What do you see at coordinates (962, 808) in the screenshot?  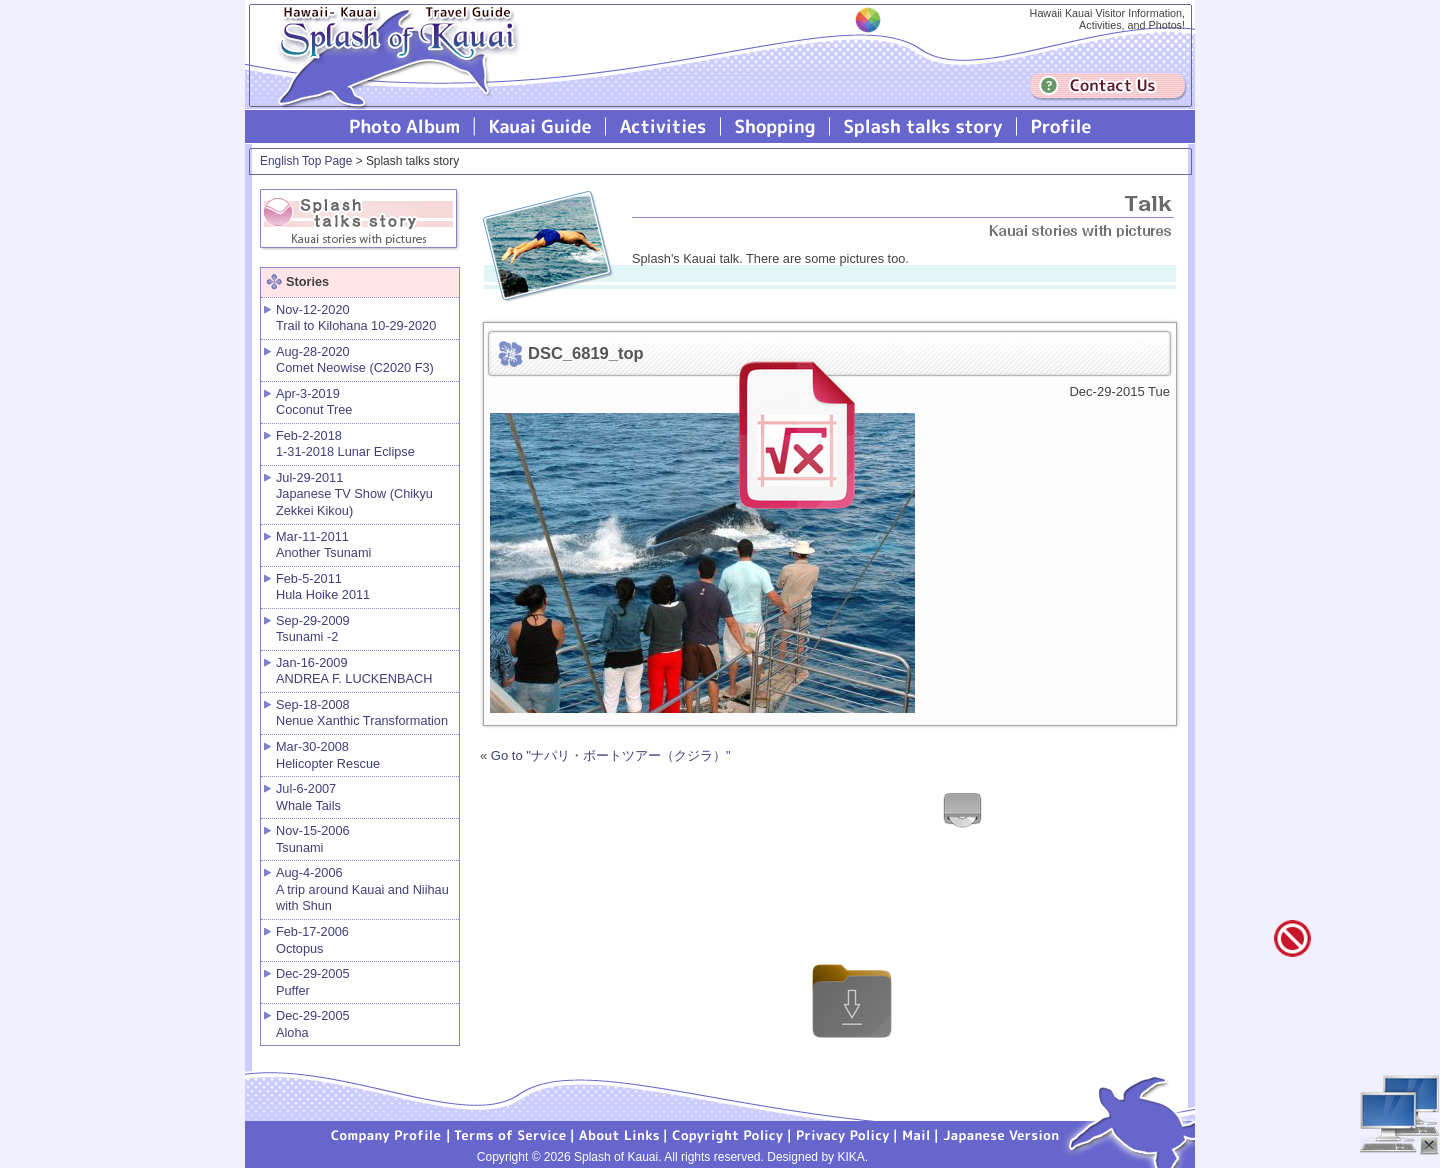 I see `access optical disc drive` at bounding box center [962, 808].